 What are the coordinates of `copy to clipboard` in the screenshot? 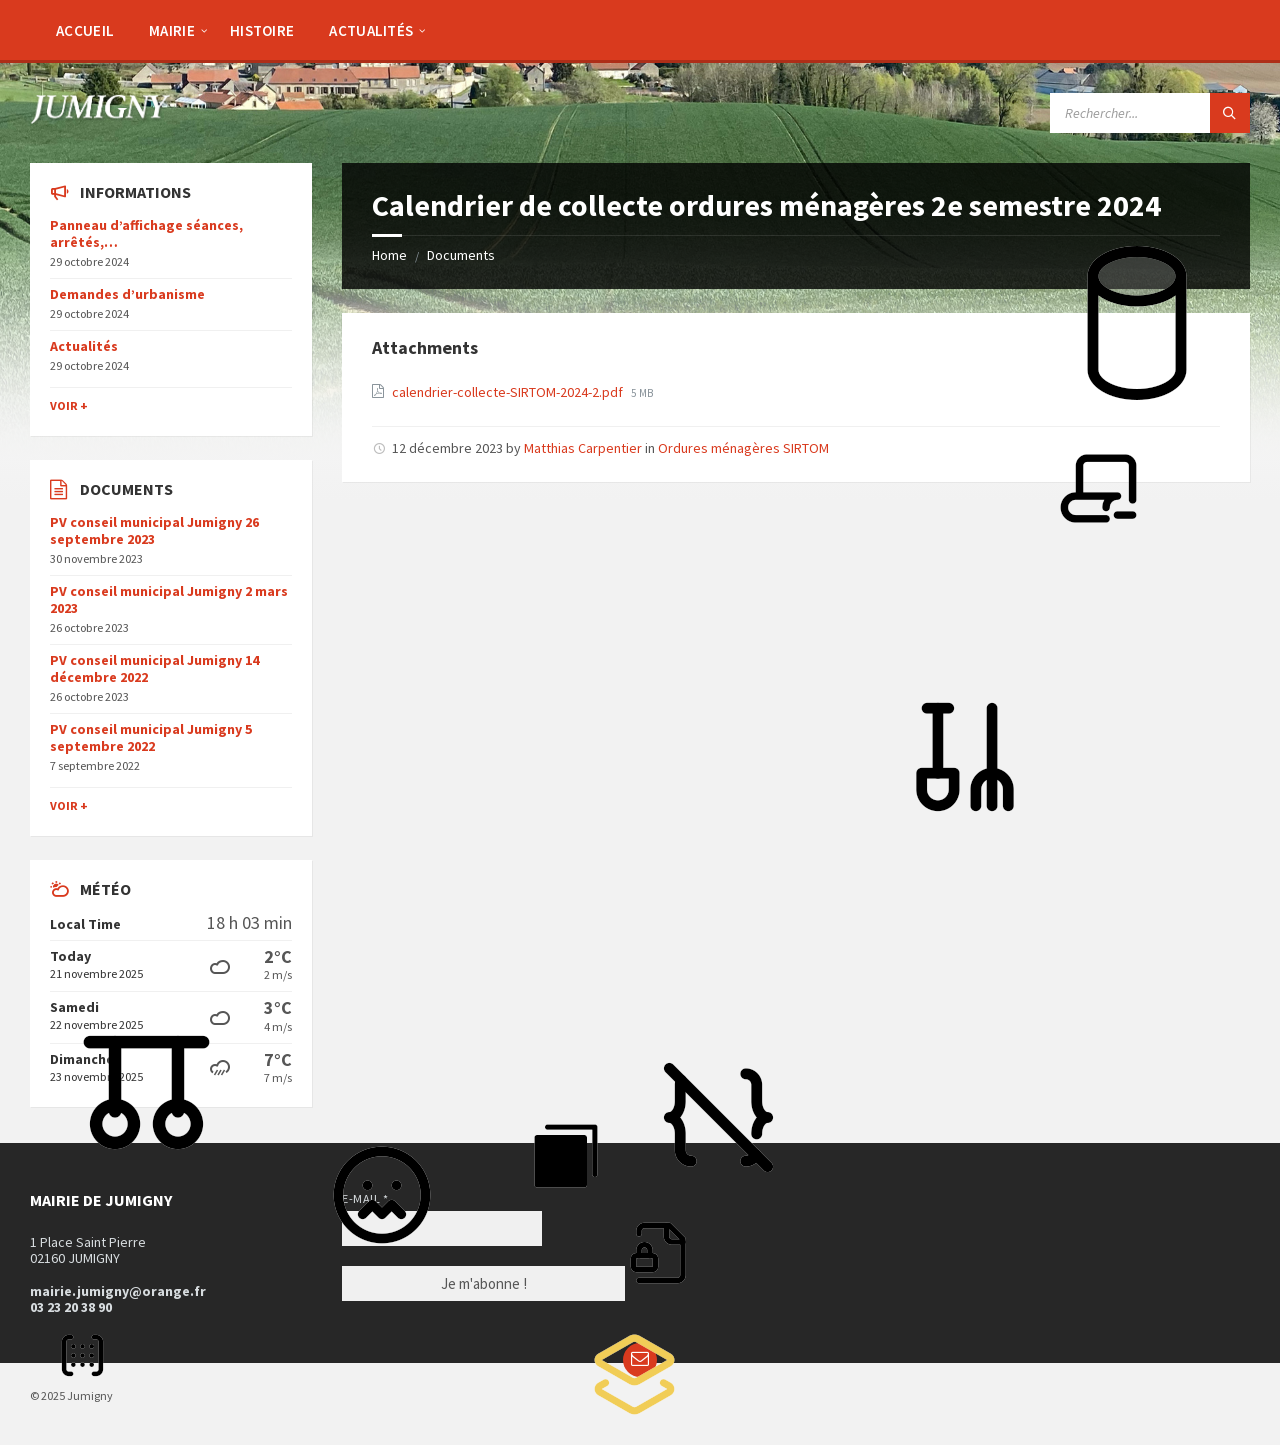 It's located at (566, 1156).